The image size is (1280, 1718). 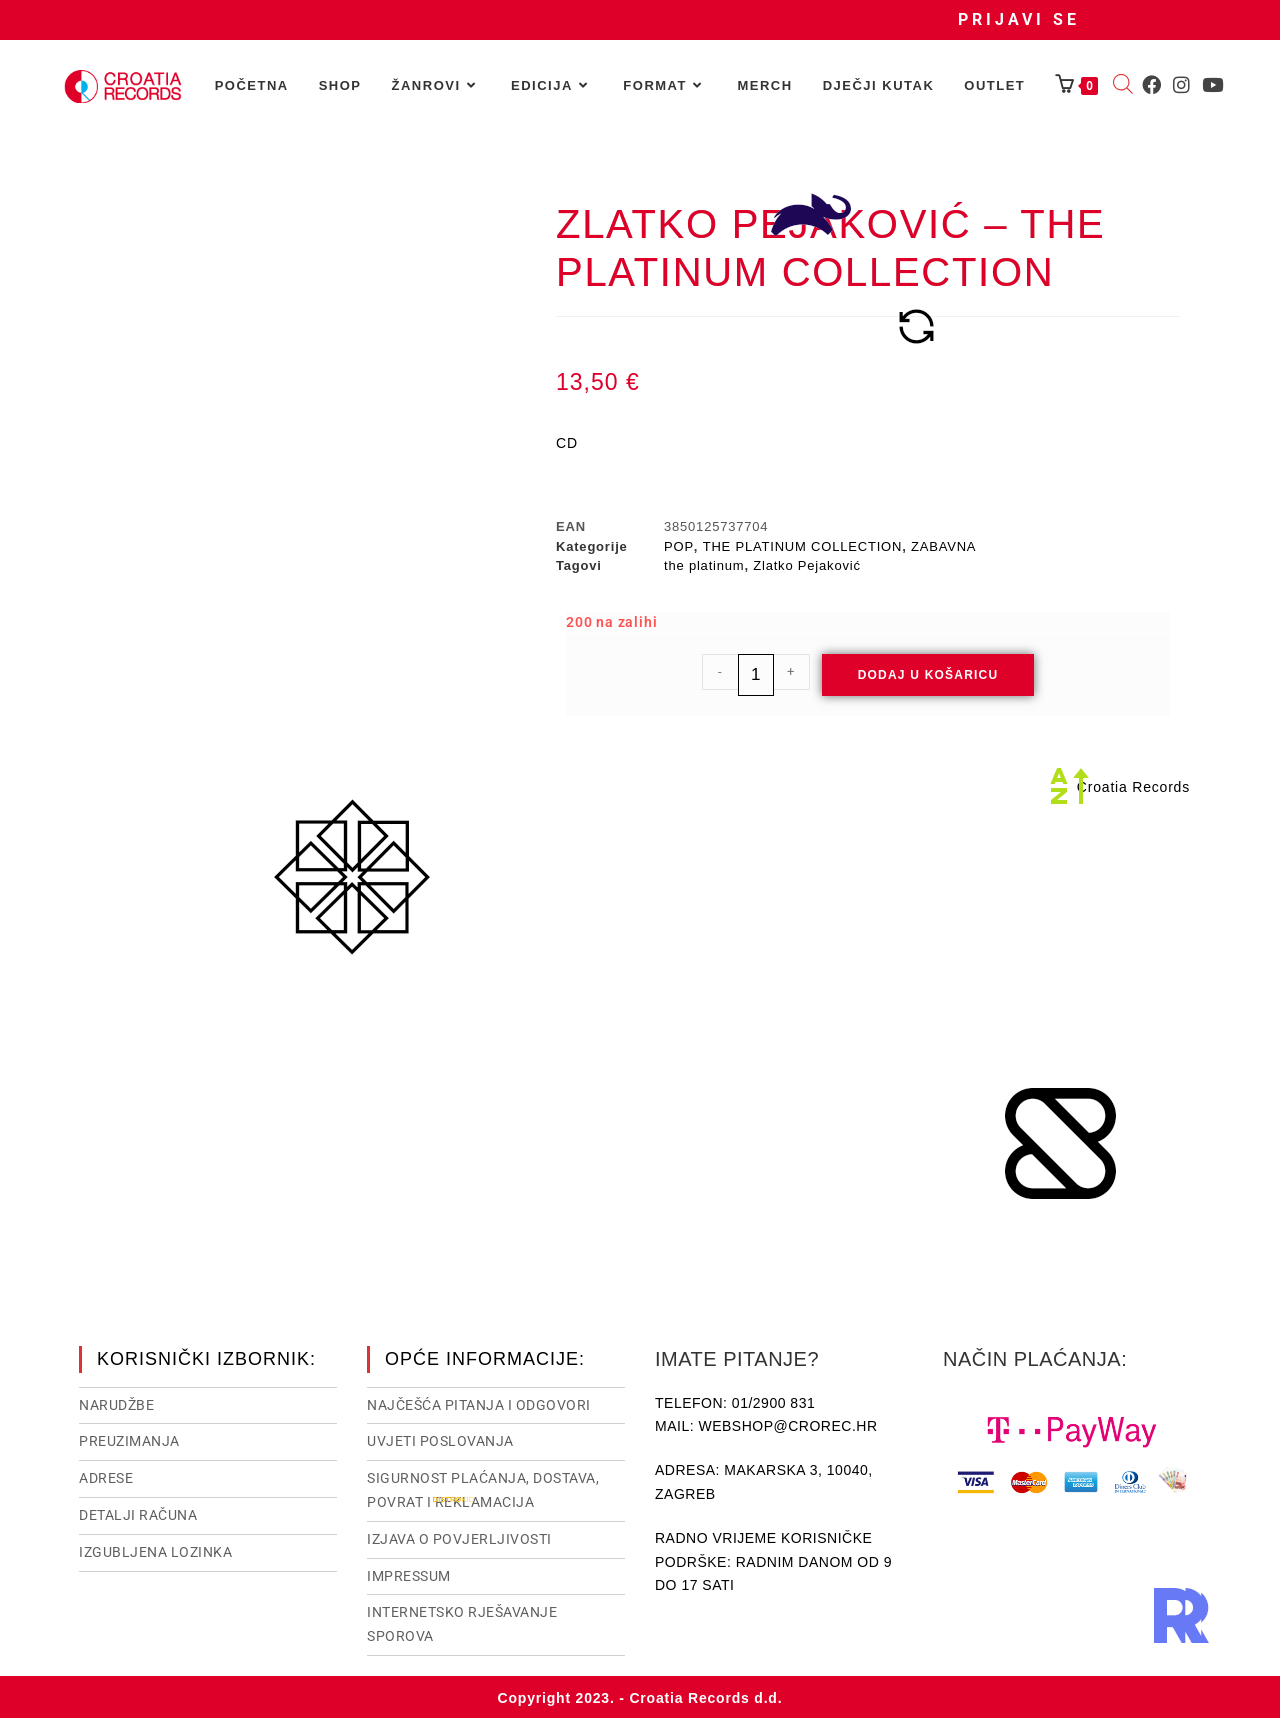 What do you see at coordinates (1060, 1143) in the screenshot?
I see `open the Shortcut project management app` at bounding box center [1060, 1143].